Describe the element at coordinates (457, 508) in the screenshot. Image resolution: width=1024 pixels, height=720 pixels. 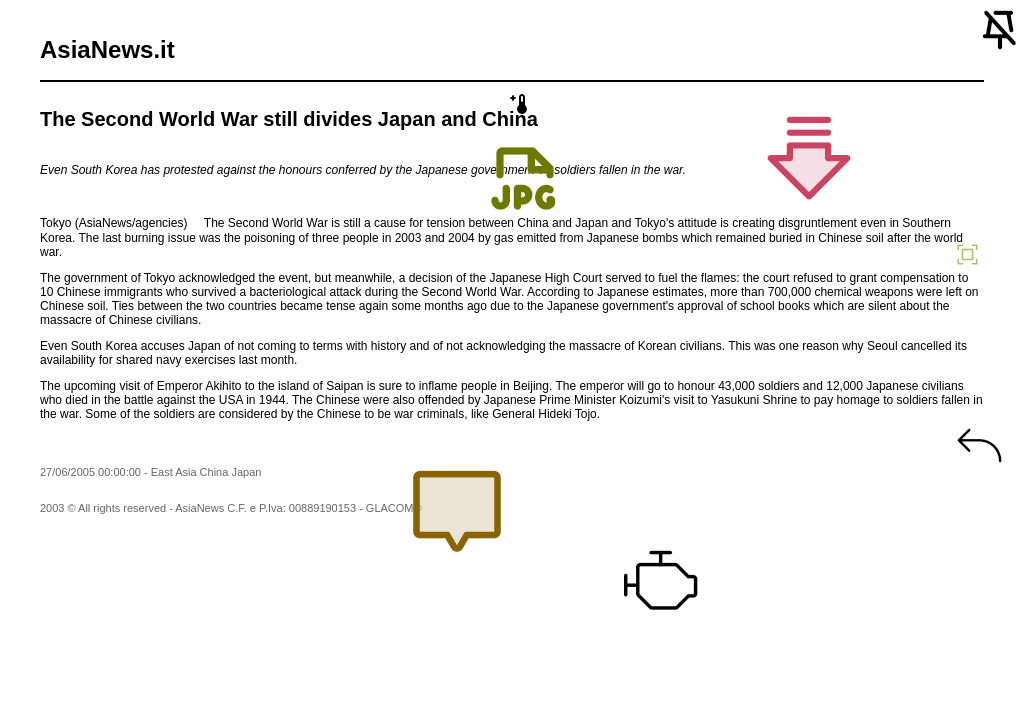
I see `open chat or messaging` at that location.